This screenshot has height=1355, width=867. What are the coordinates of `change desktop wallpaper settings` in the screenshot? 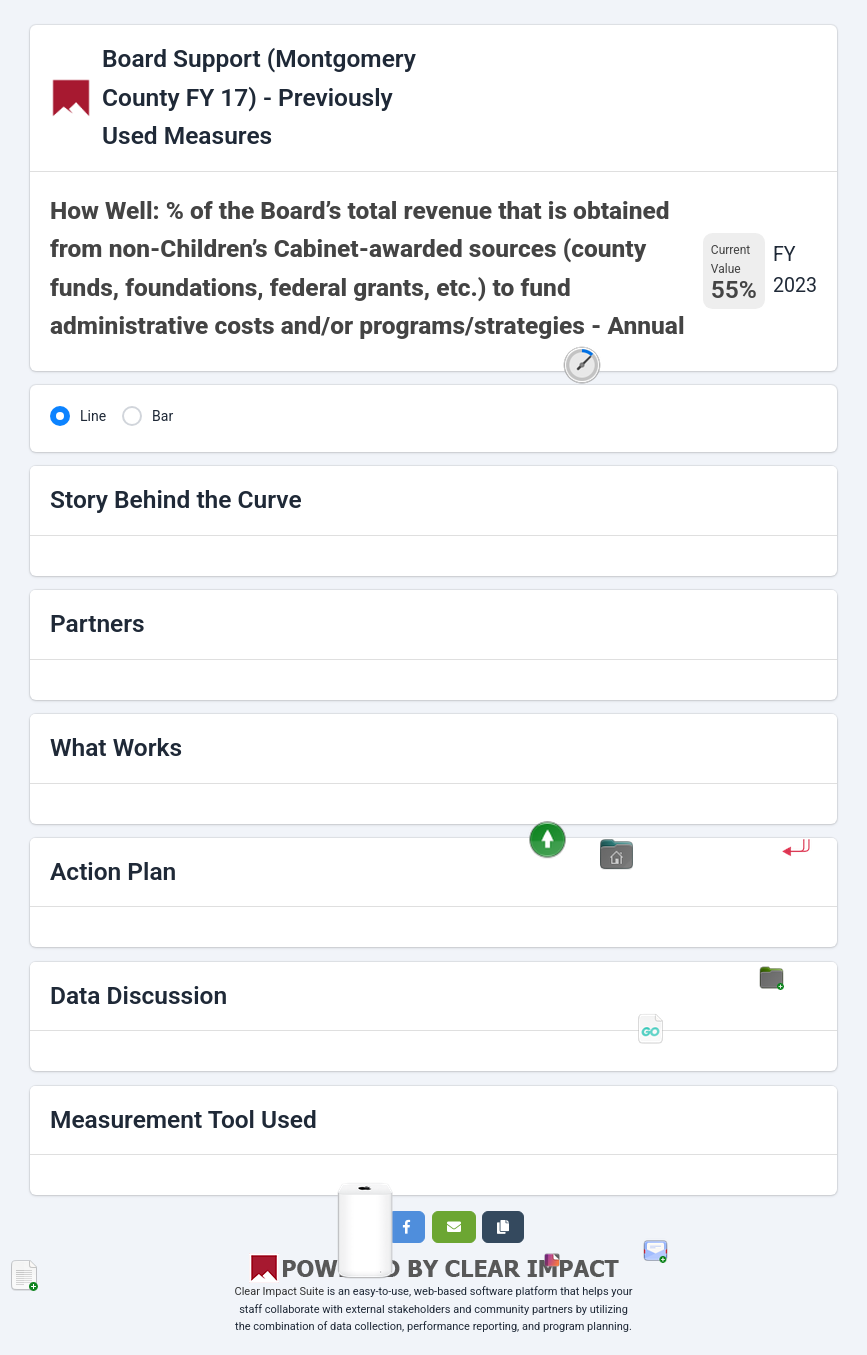 It's located at (552, 1260).